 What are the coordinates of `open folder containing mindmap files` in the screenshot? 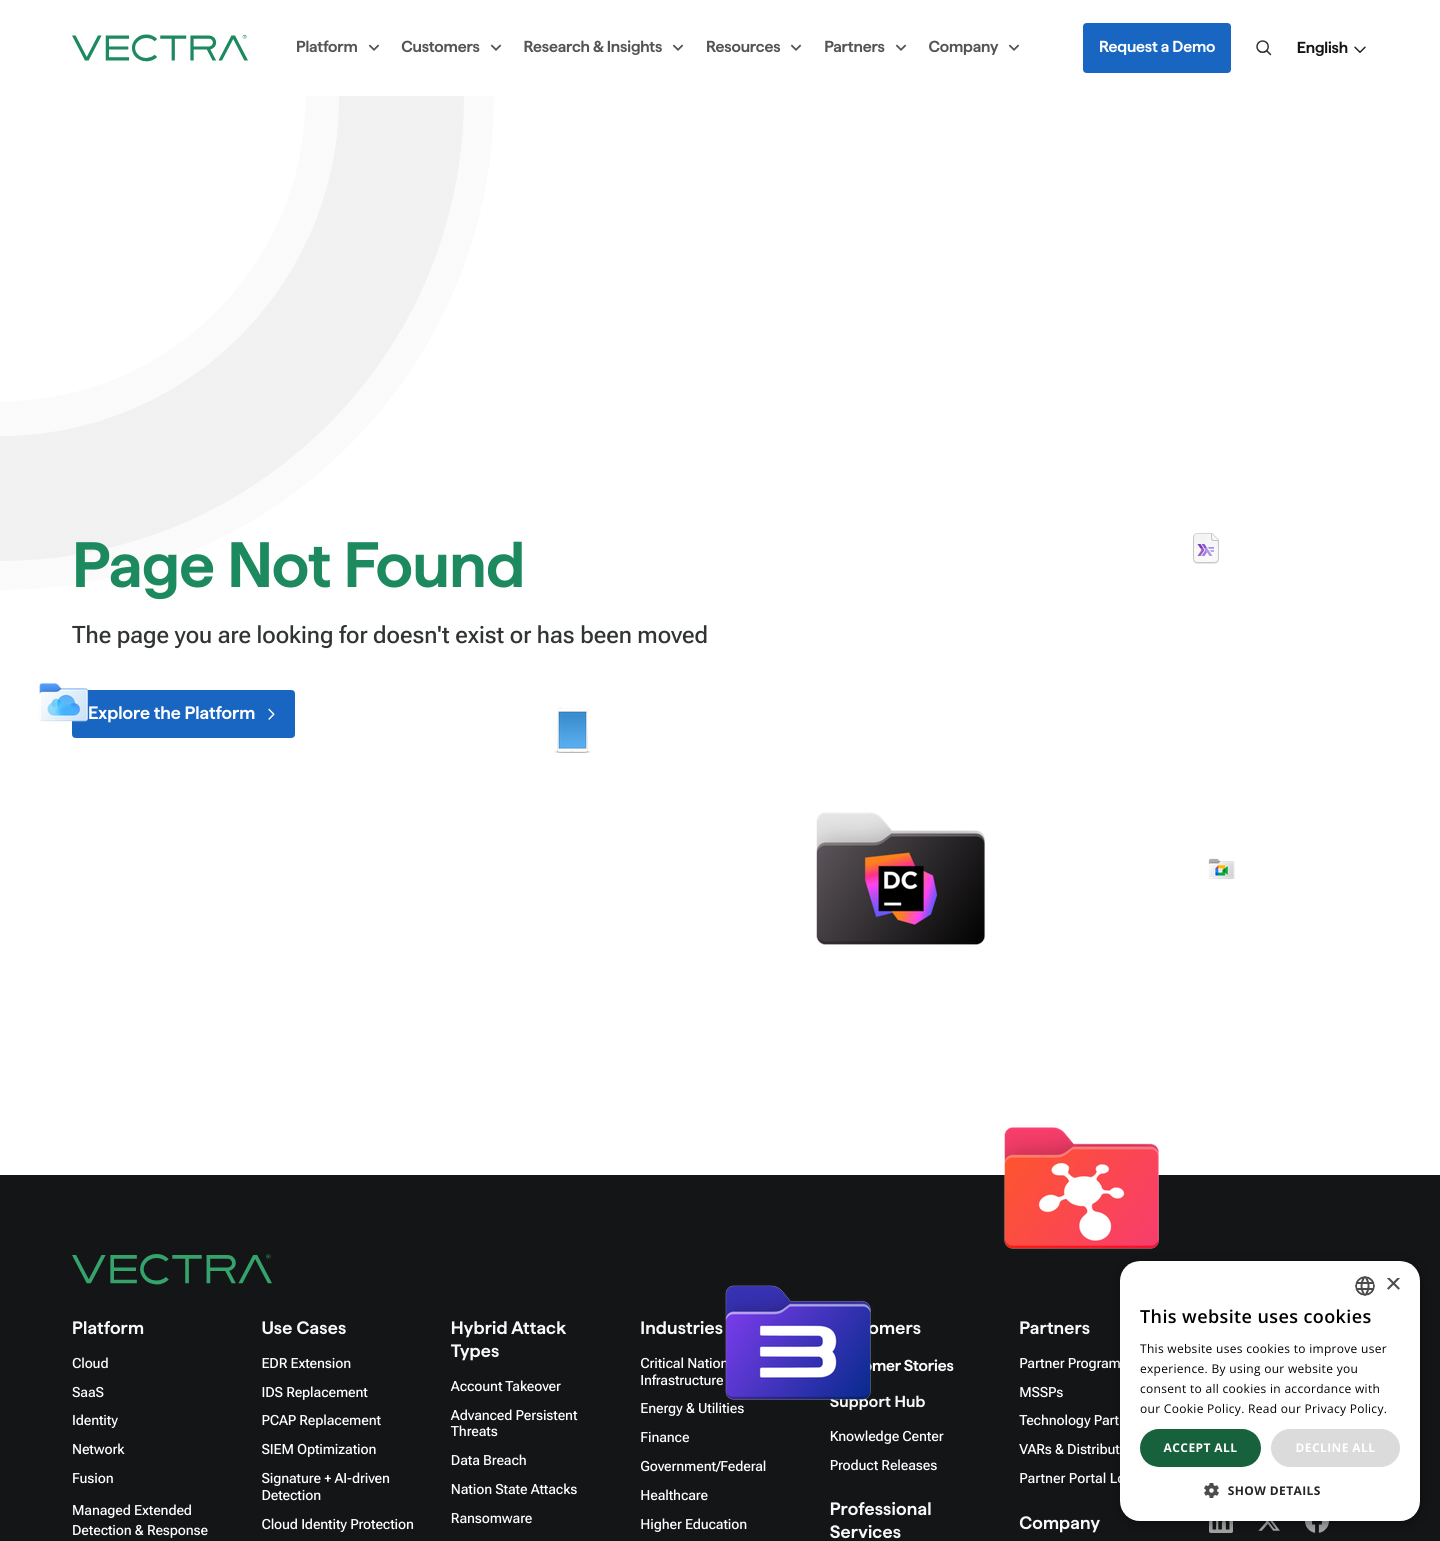 It's located at (1081, 1192).